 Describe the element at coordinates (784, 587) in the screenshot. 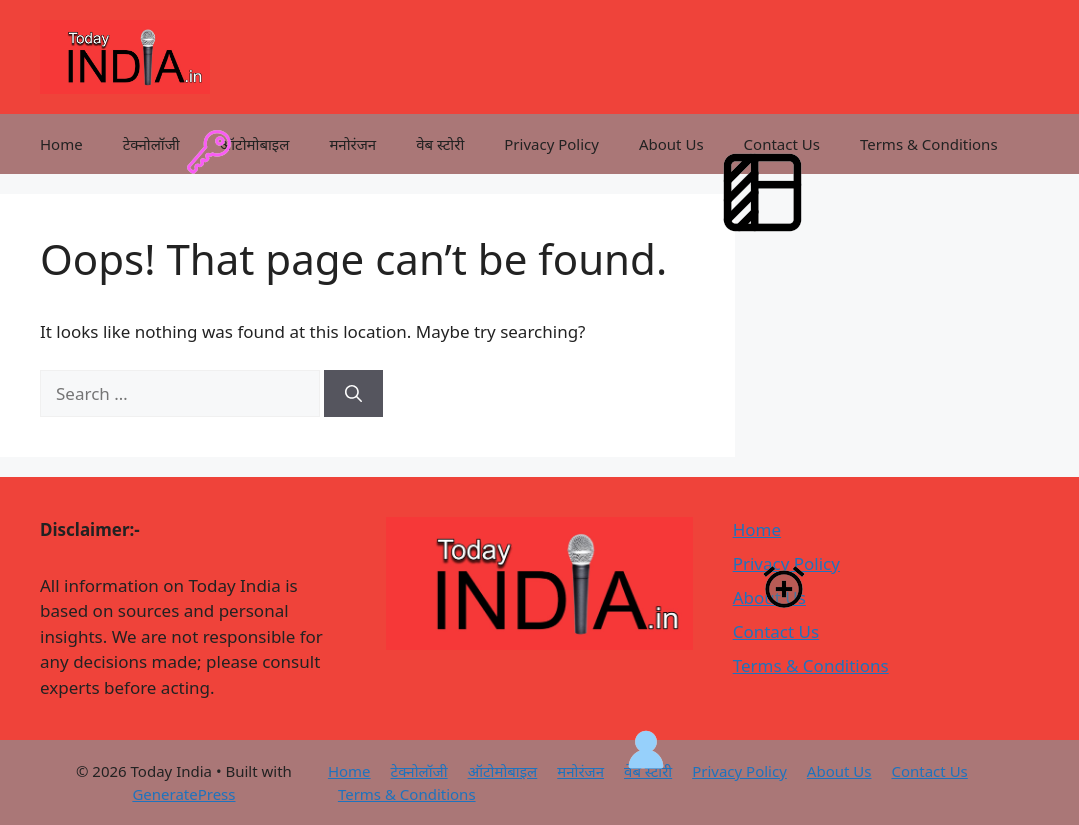

I see `add a new alarm` at that location.